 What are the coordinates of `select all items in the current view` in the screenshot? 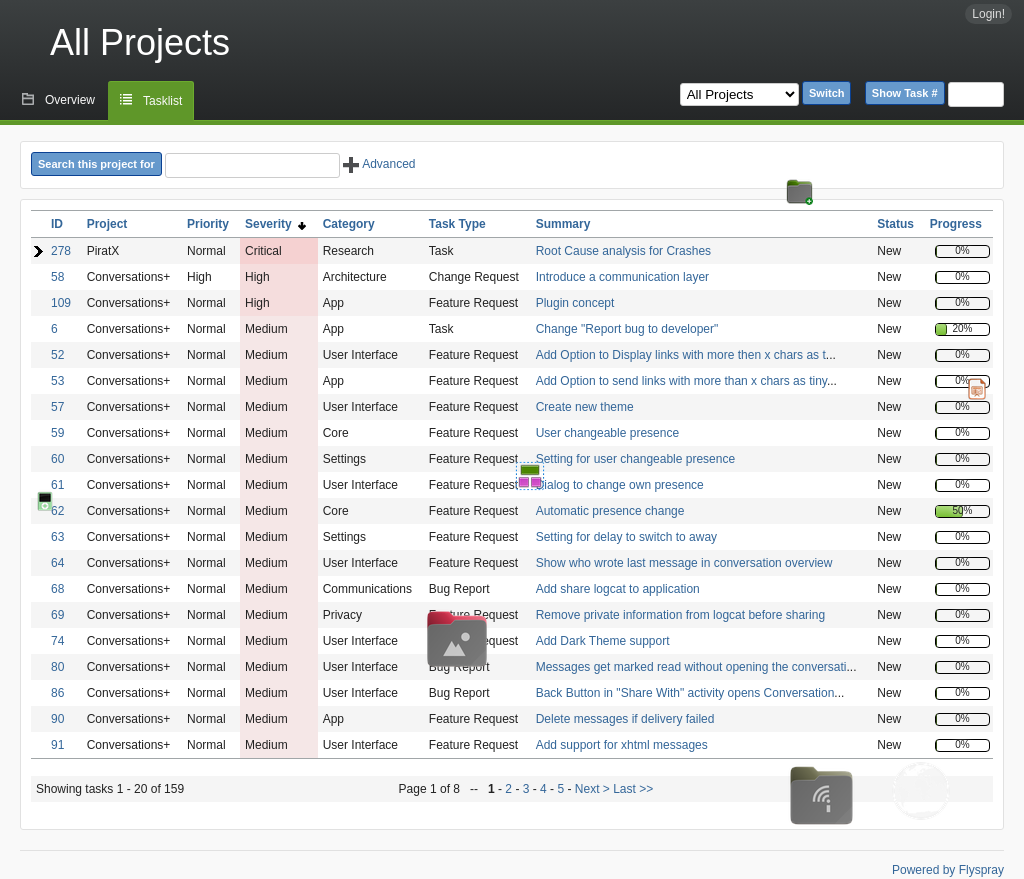 It's located at (530, 476).